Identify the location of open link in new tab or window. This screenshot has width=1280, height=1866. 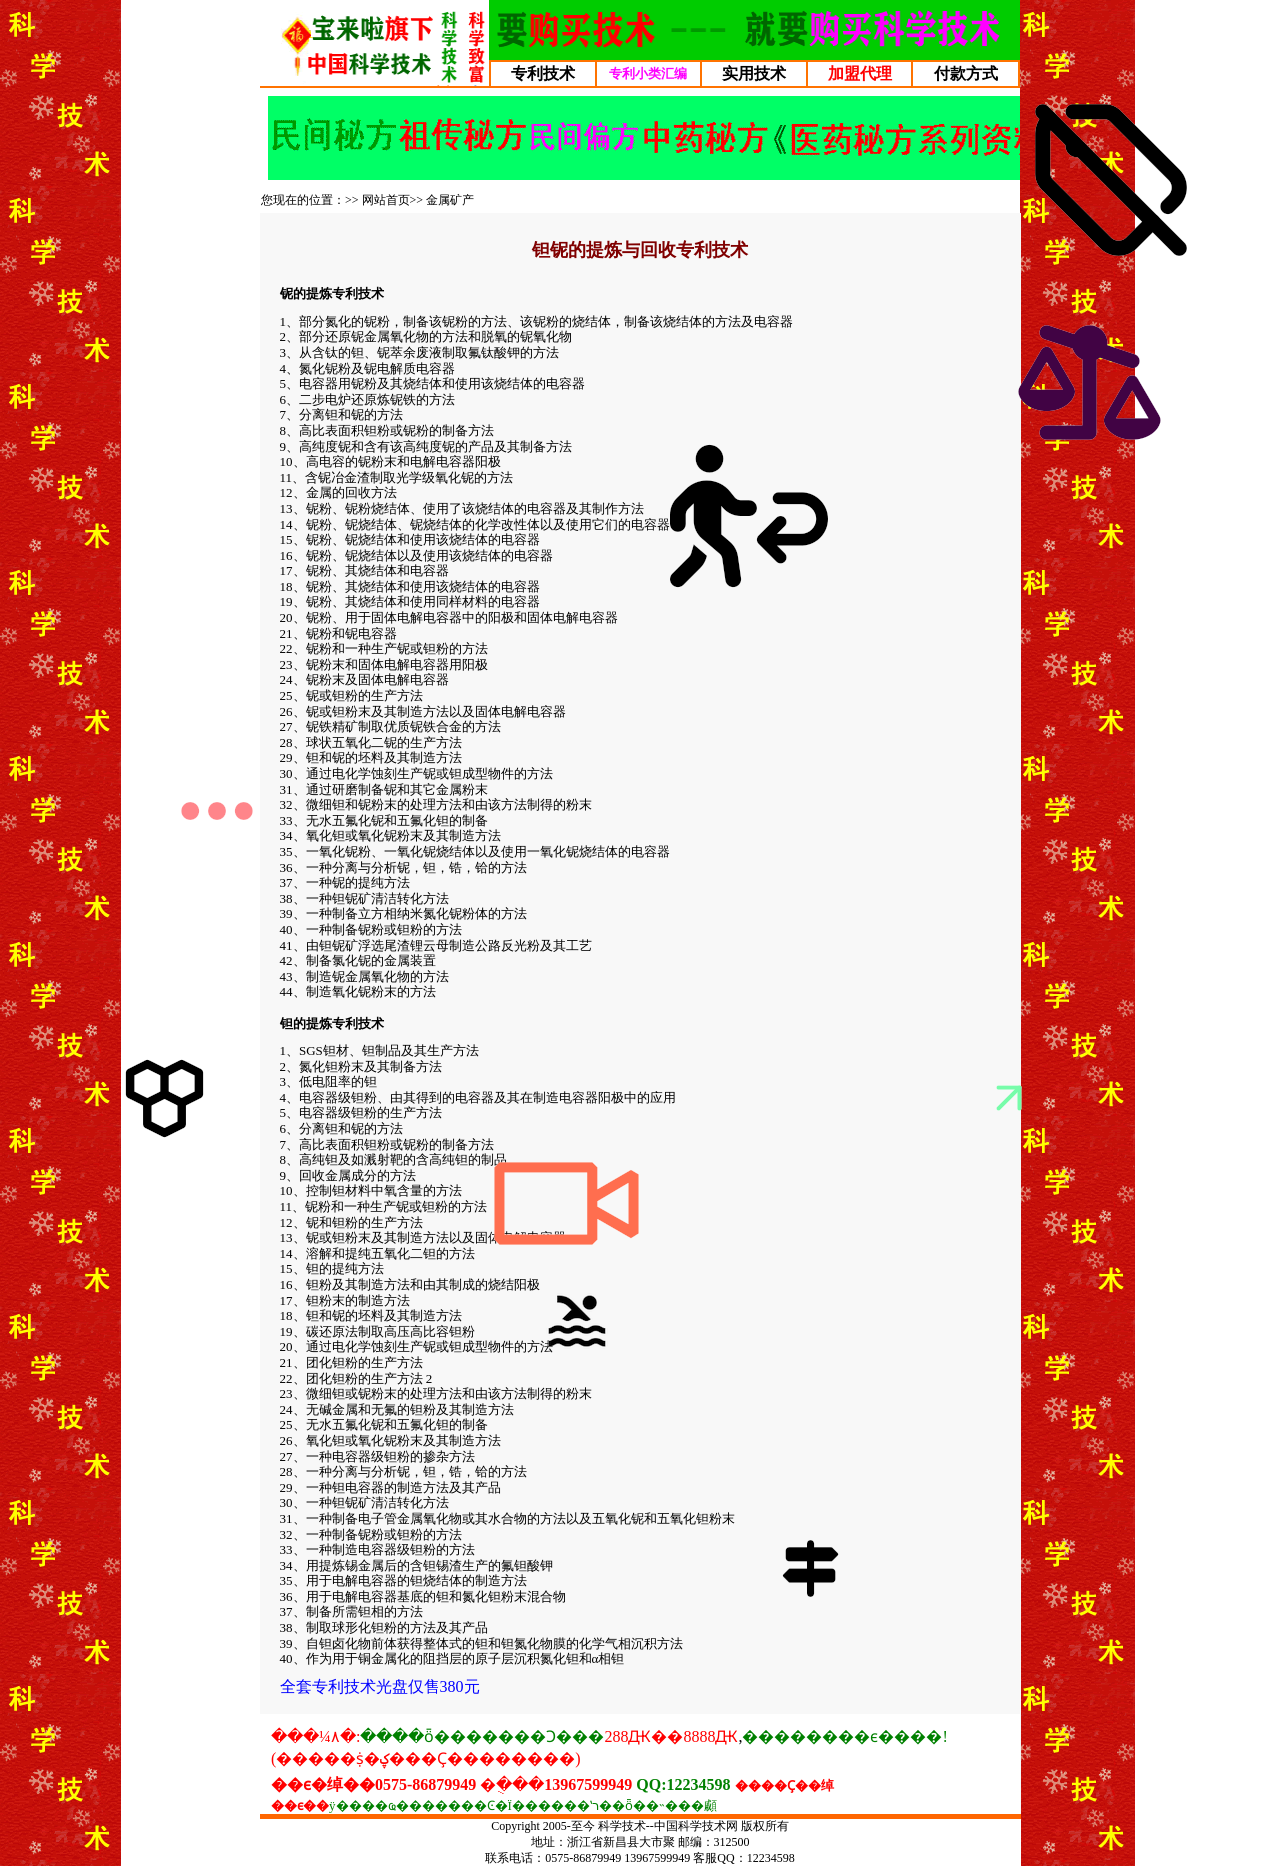
(1009, 1098).